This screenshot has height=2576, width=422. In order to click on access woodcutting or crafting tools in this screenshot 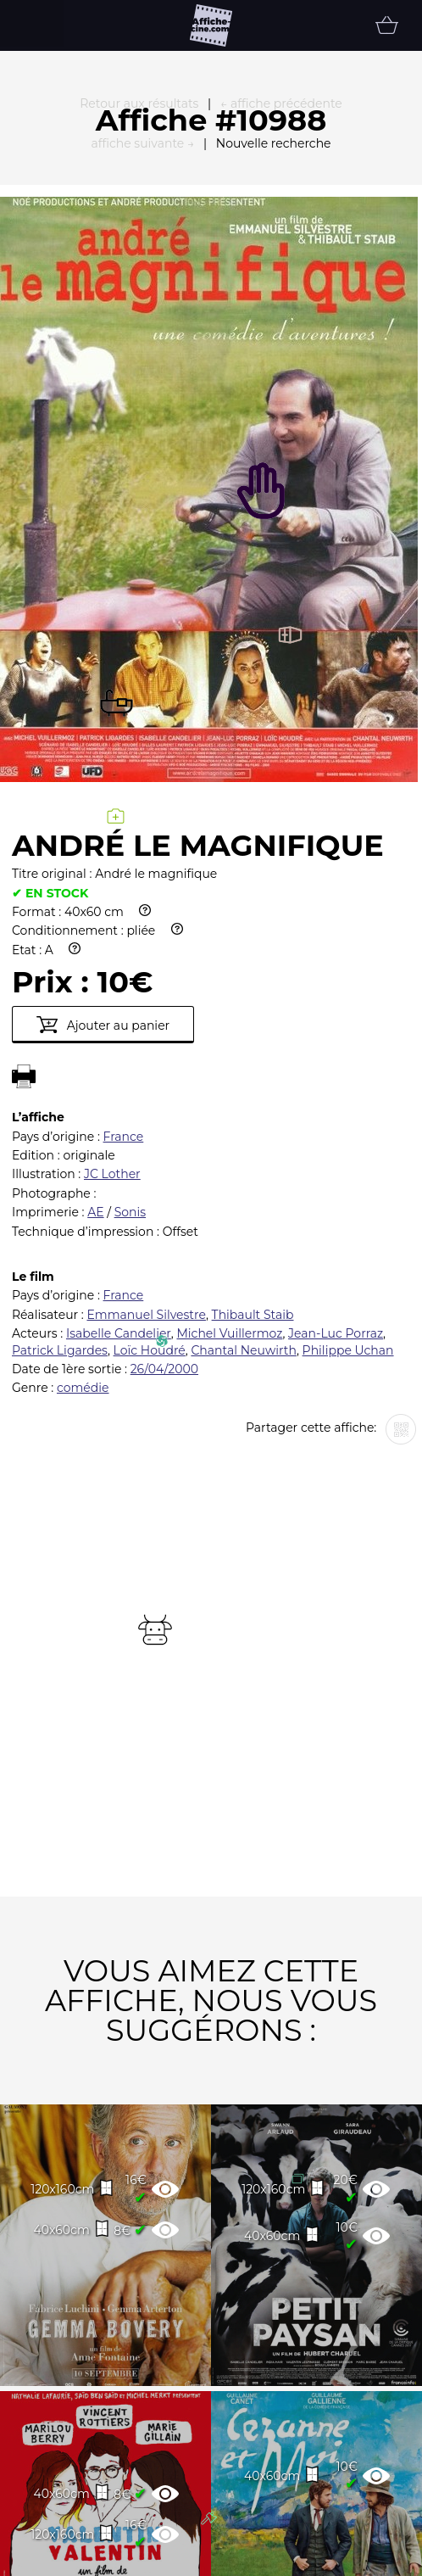, I will do `click(208, 2518)`.